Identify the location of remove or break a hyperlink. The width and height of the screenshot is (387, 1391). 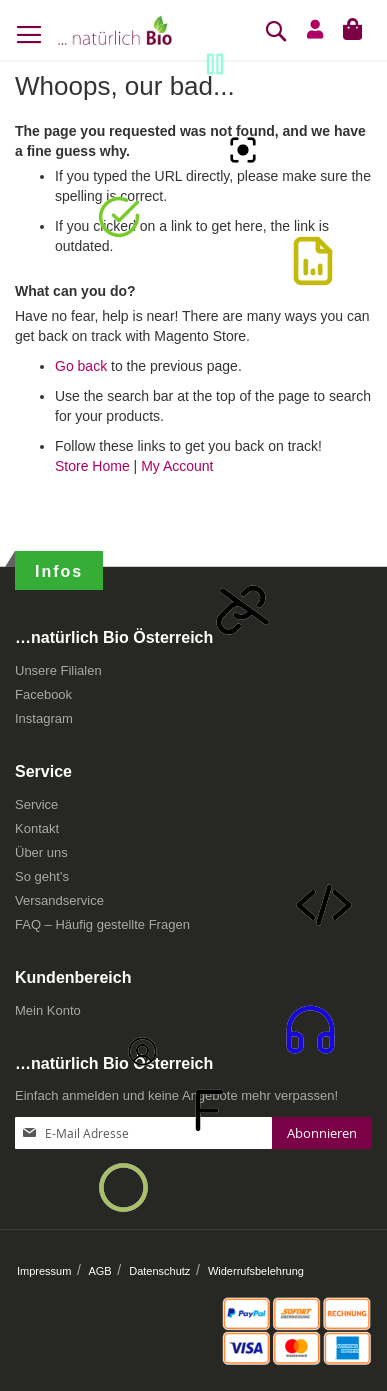
(241, 610).